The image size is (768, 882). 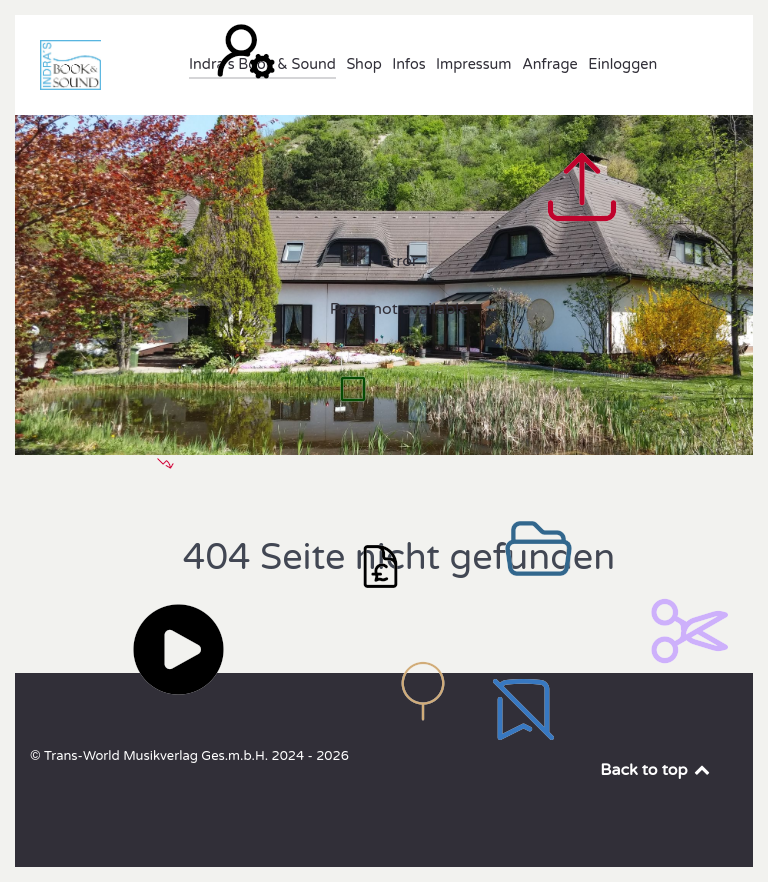 I want to click on upload a file or document, so click(x=582, y=187).